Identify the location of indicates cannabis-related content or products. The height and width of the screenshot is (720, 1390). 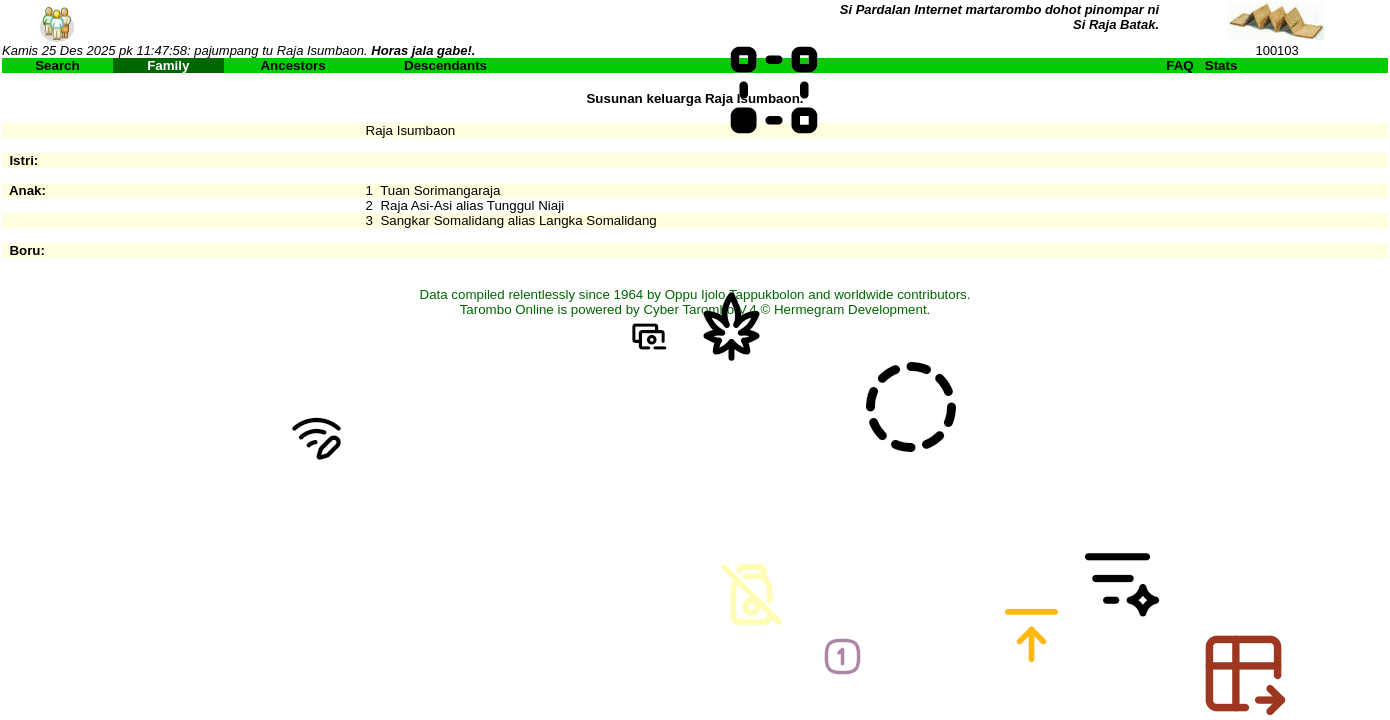
(731, 326).